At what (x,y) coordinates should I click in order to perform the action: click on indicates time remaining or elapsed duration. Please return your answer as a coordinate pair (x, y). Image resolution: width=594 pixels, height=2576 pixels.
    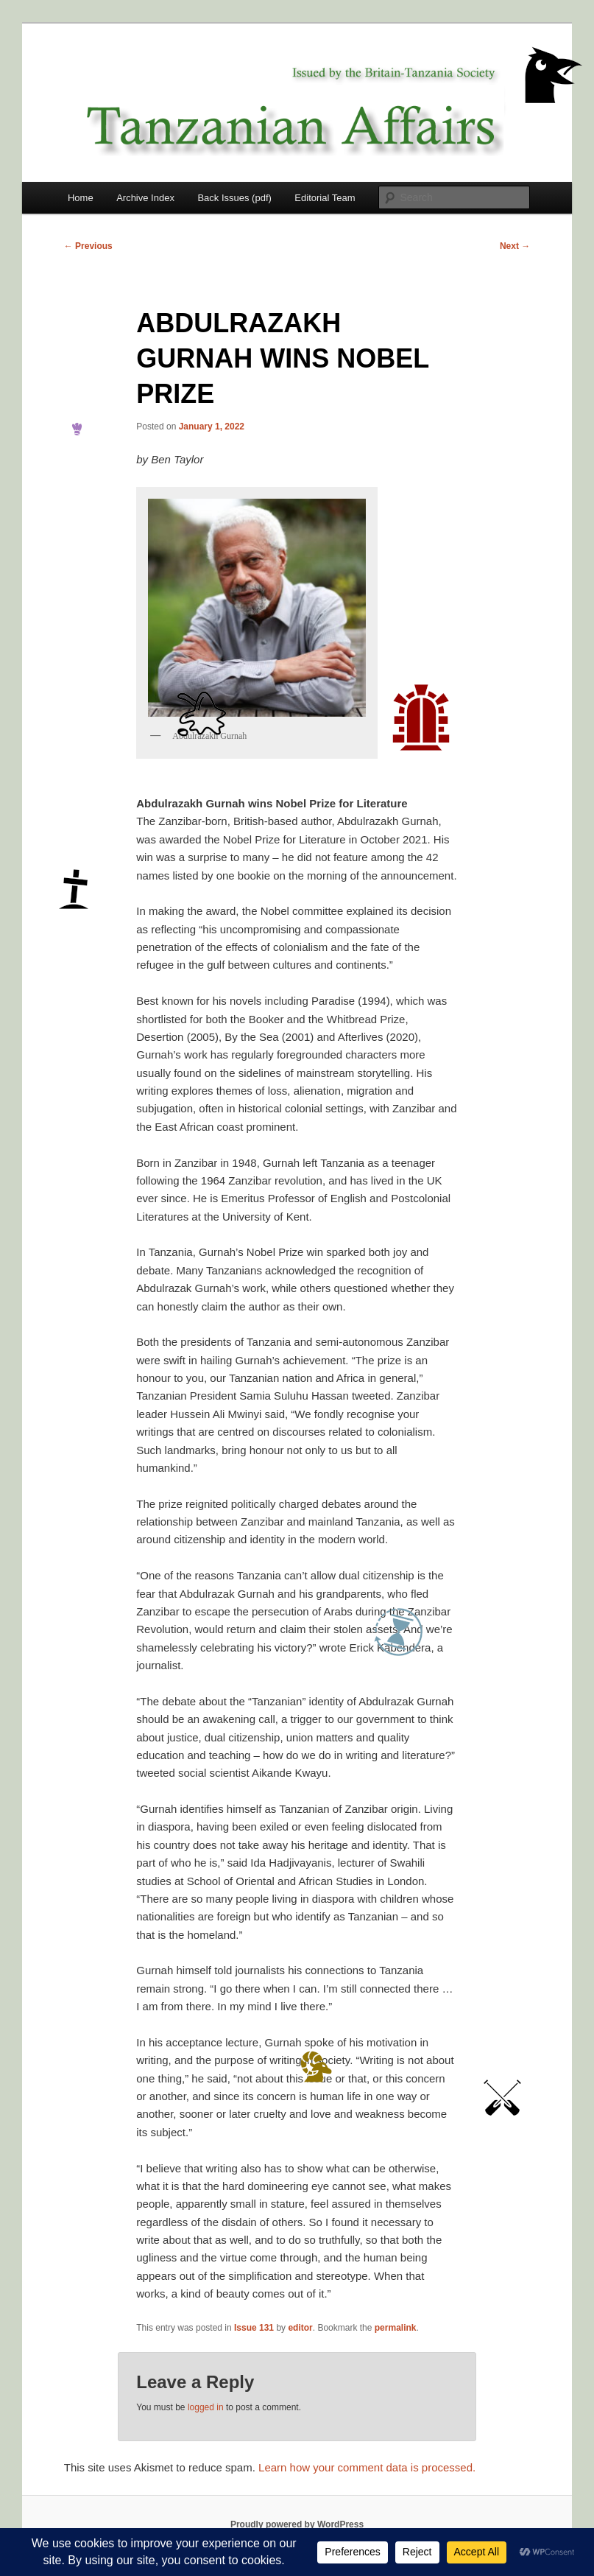
    Looking at the image, I should click on (398, 1632).